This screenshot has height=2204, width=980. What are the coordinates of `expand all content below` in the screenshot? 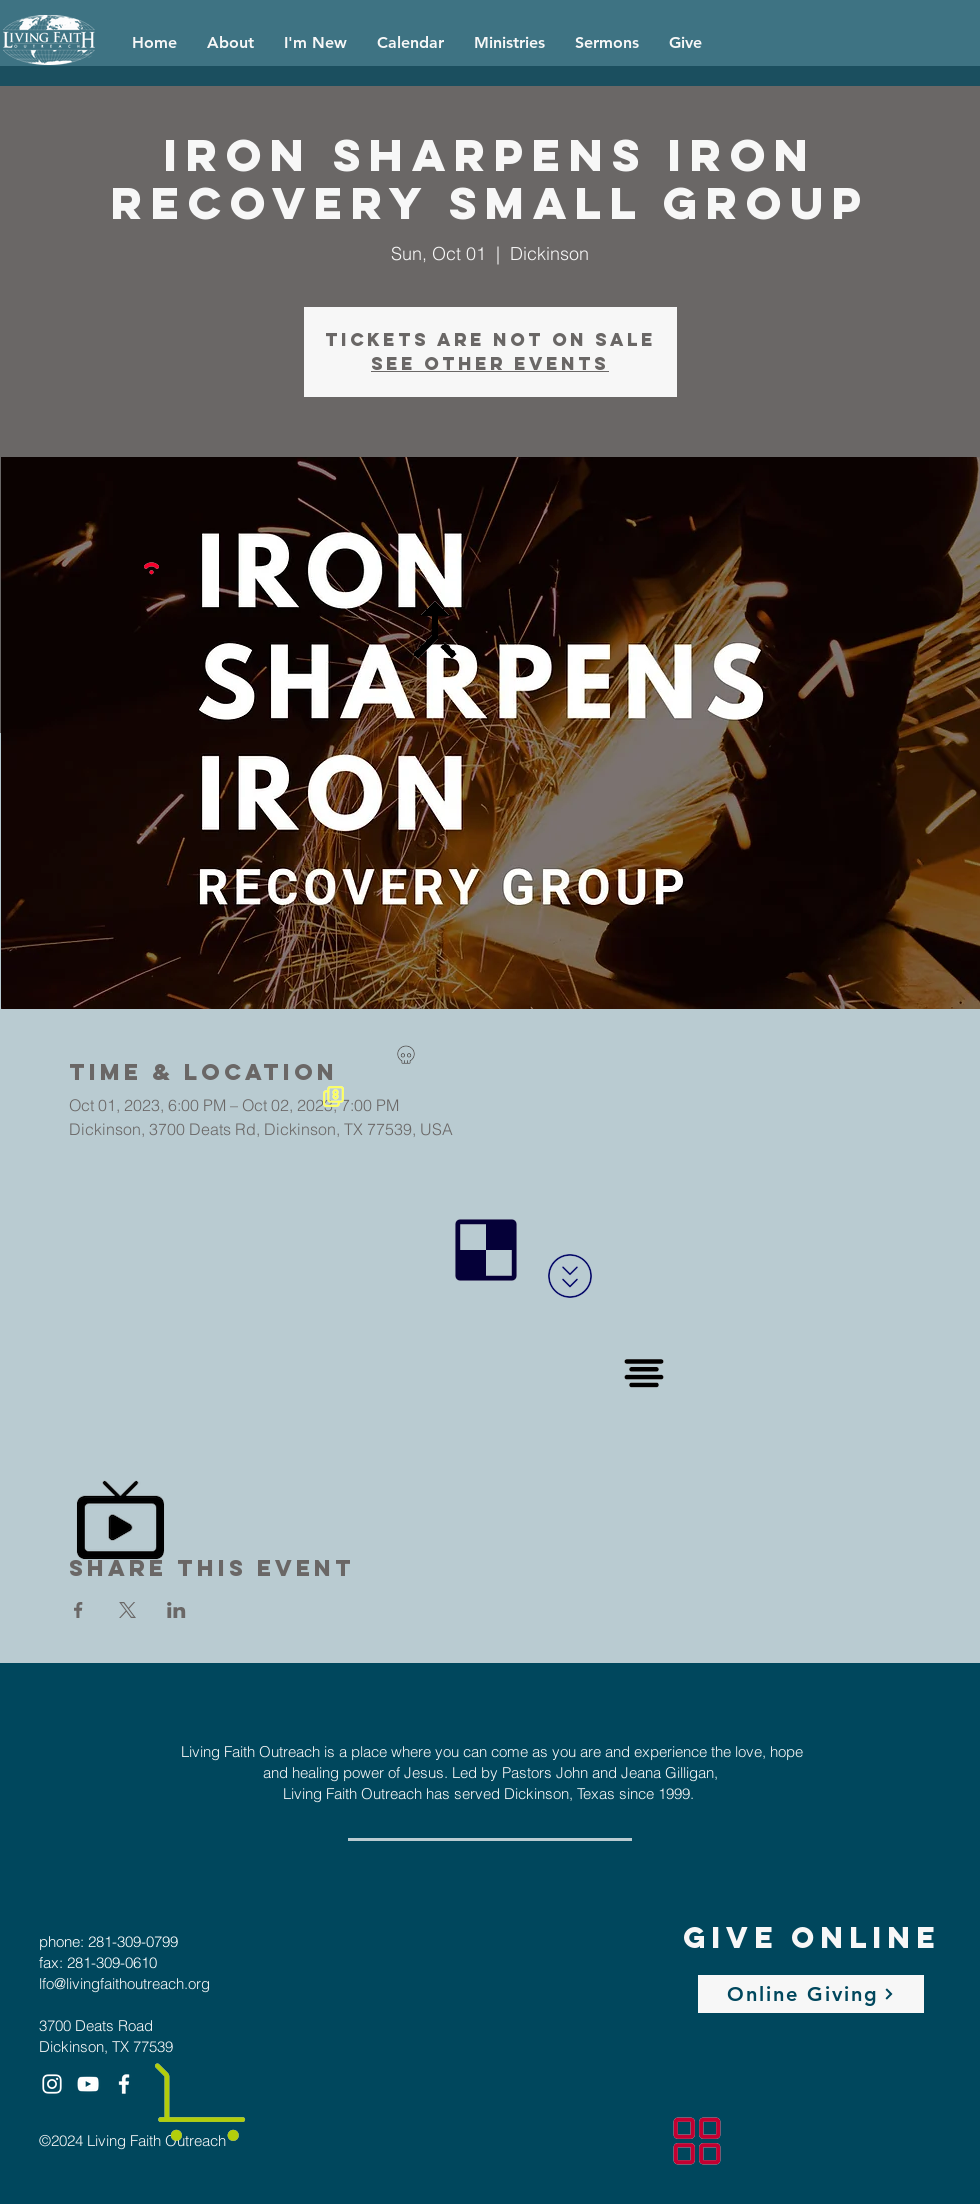 It's located at (570, 1276).